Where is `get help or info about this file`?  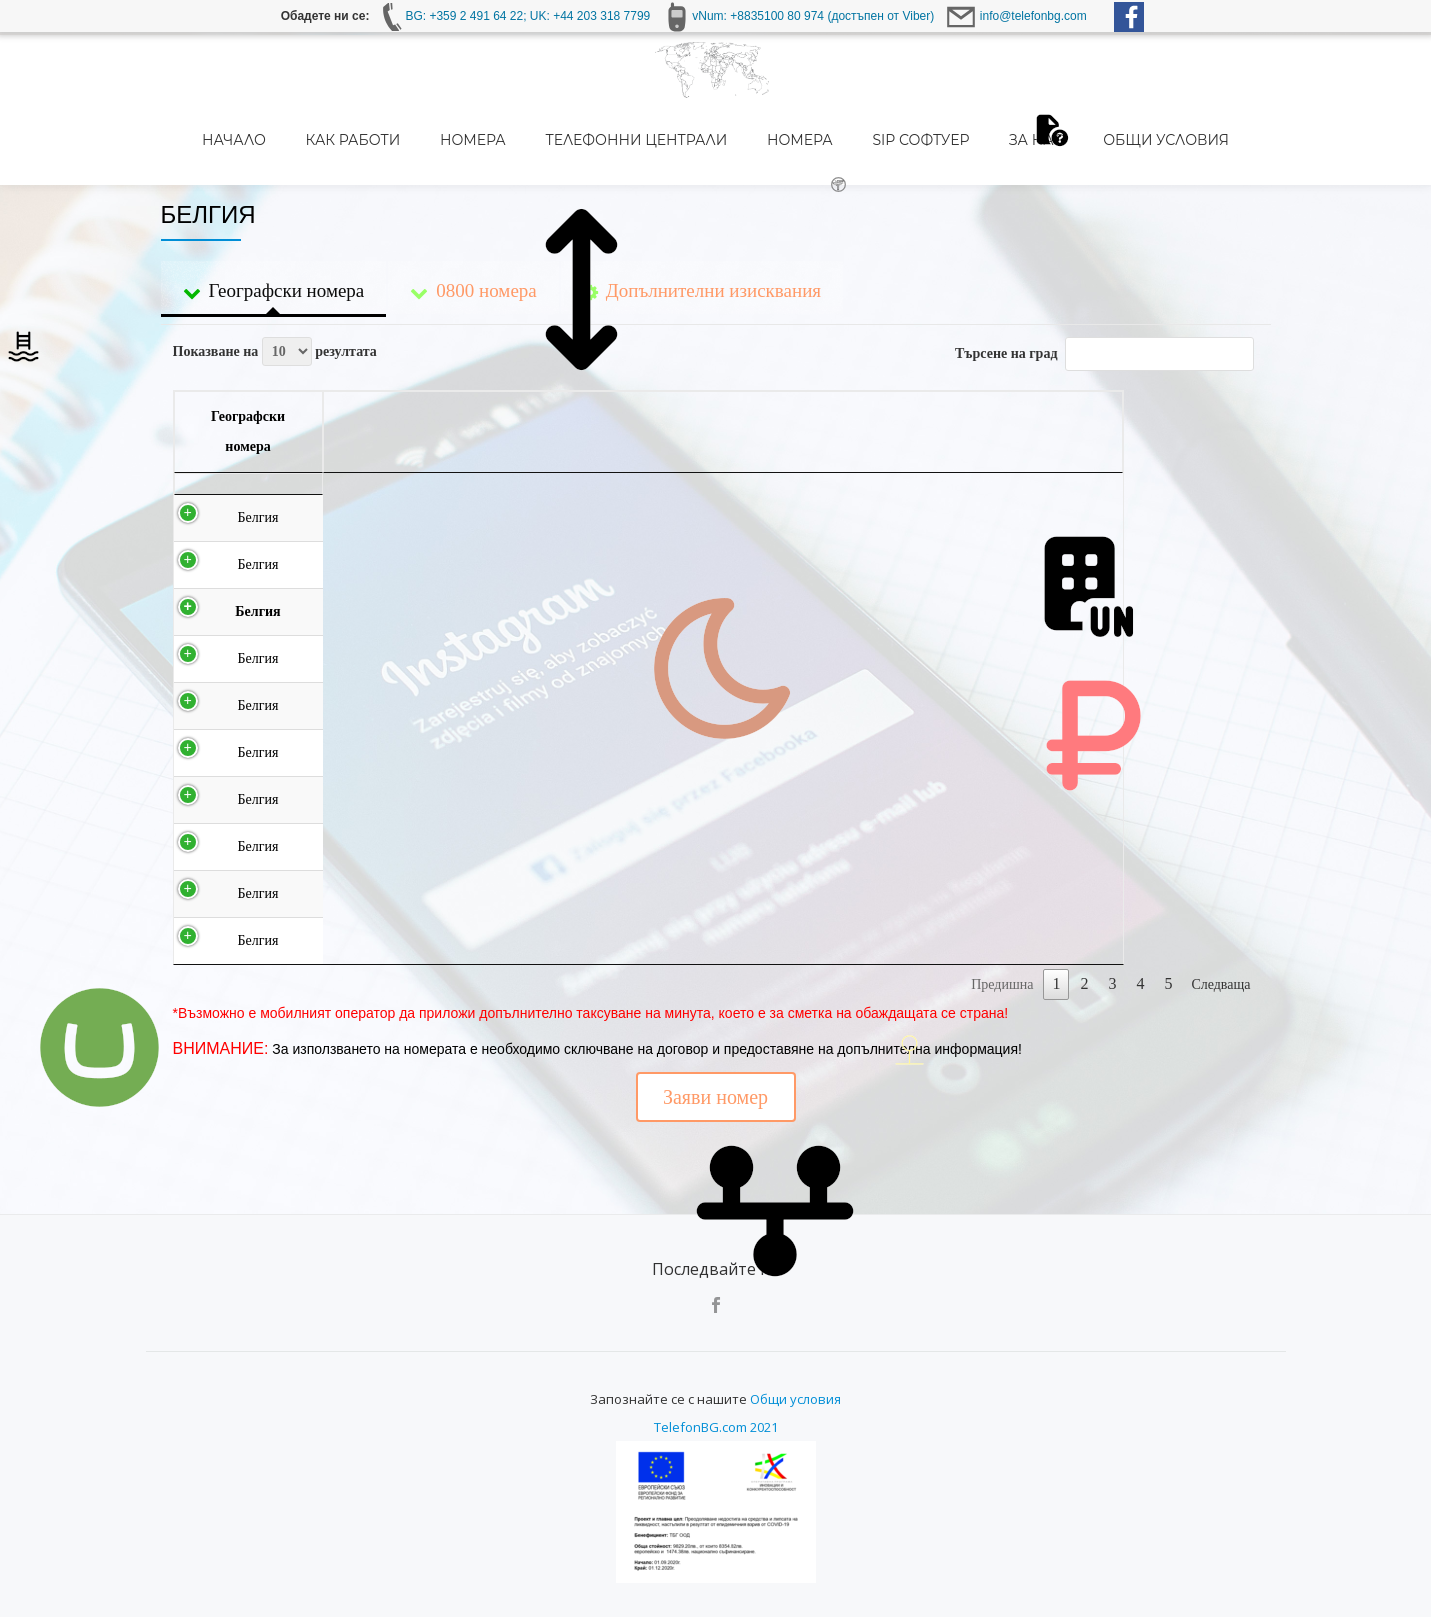
get help or info about this file is located at coordinates (1051, 129).